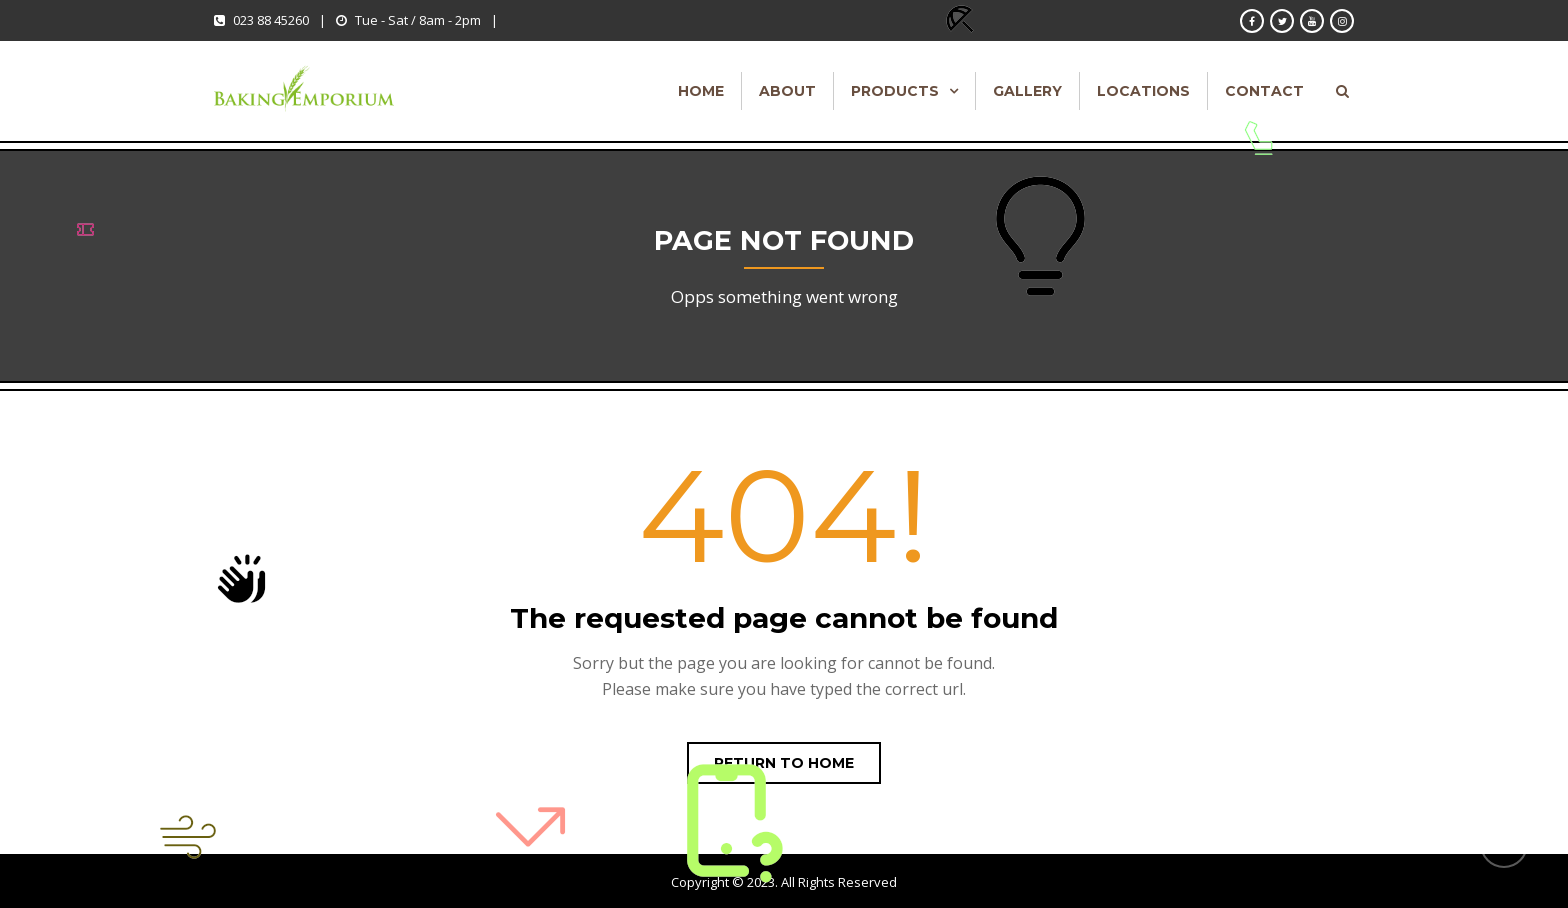 This screenshot has height=908, width=1568. I want to click on reply to a message, so click(530, 824).